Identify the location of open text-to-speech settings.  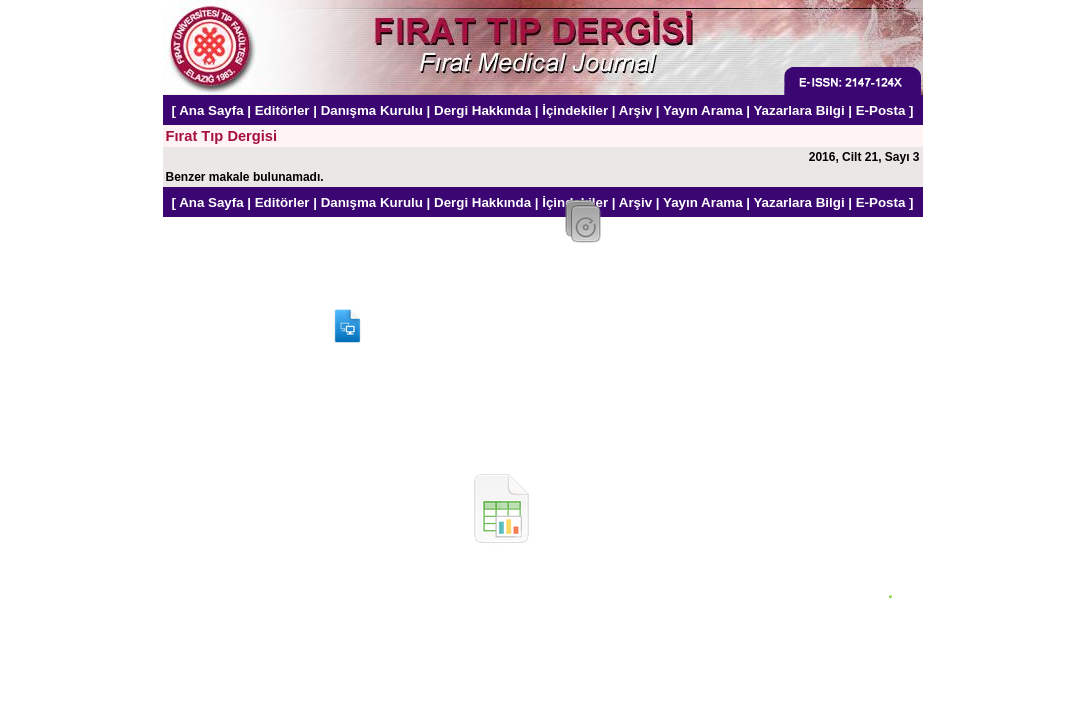
(872, 572).